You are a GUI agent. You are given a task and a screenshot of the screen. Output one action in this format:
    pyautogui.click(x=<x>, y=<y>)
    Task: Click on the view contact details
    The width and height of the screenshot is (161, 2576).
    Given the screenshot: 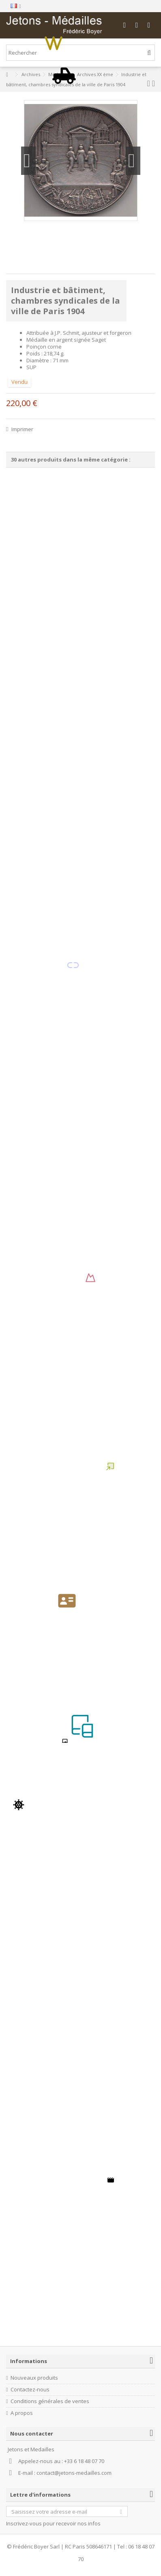 What is the action you would take?
    pyautogui.click(x=67, y=1601)
    